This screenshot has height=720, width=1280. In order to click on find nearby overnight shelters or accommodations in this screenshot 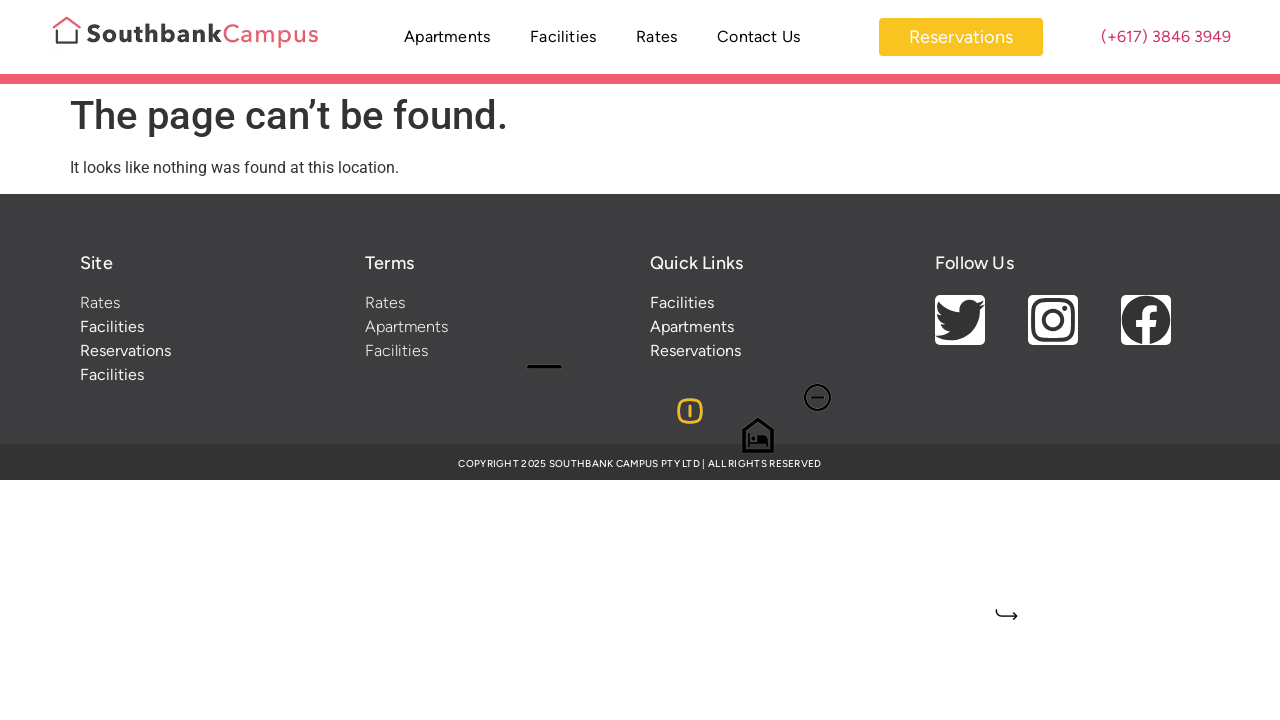, I will do `click(758, 435)`.